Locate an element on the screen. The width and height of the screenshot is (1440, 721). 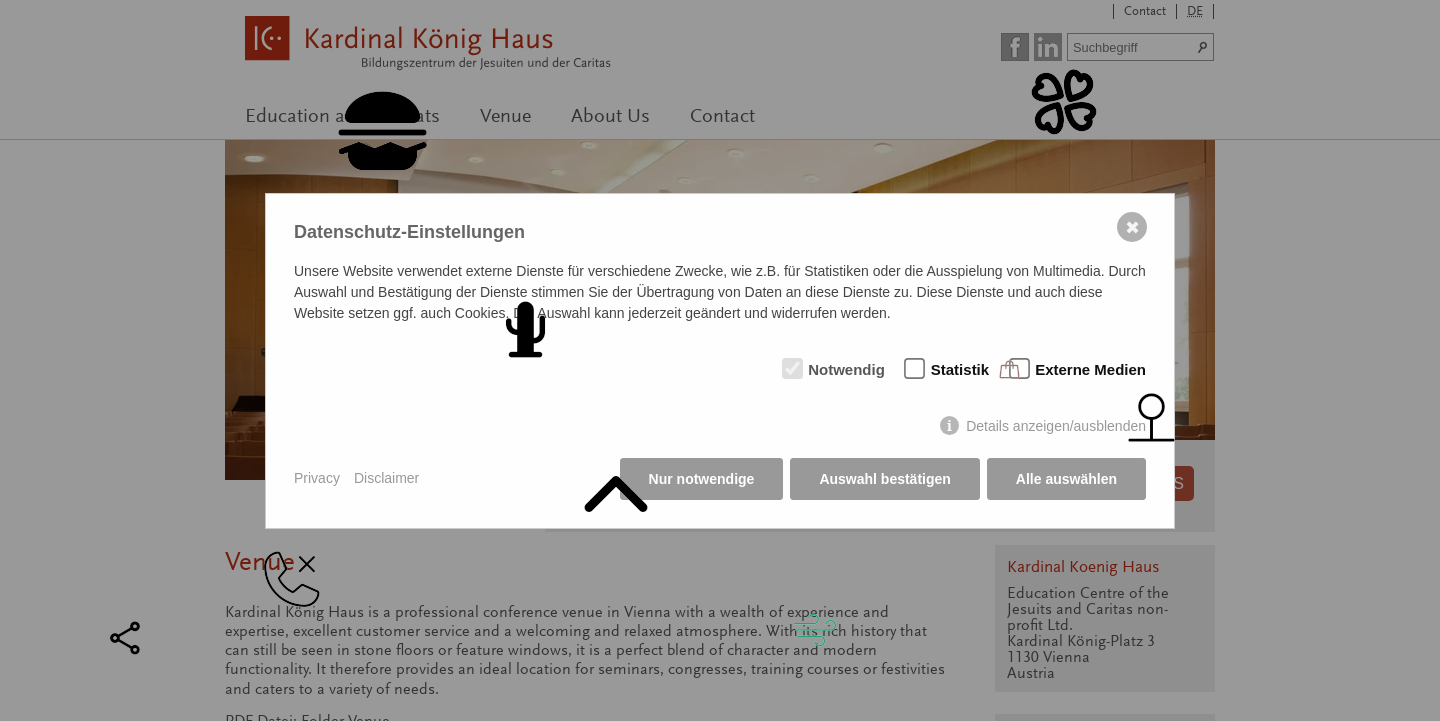
view your shopping bag is located at coordinates (1009, 370).